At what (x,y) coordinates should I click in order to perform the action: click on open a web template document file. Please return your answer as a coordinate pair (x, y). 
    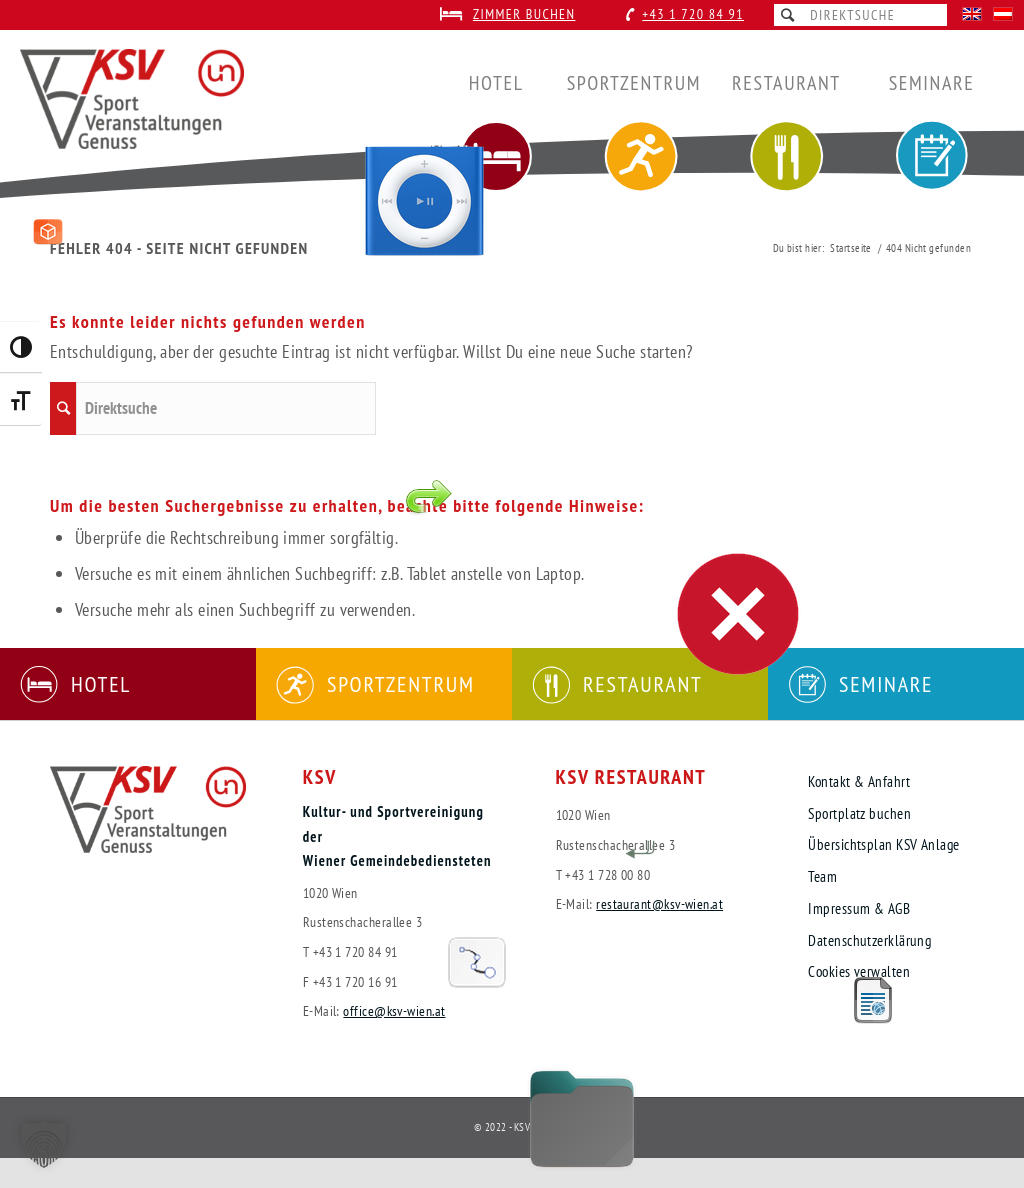
    Looking at the image, I should click on (873, 1000).